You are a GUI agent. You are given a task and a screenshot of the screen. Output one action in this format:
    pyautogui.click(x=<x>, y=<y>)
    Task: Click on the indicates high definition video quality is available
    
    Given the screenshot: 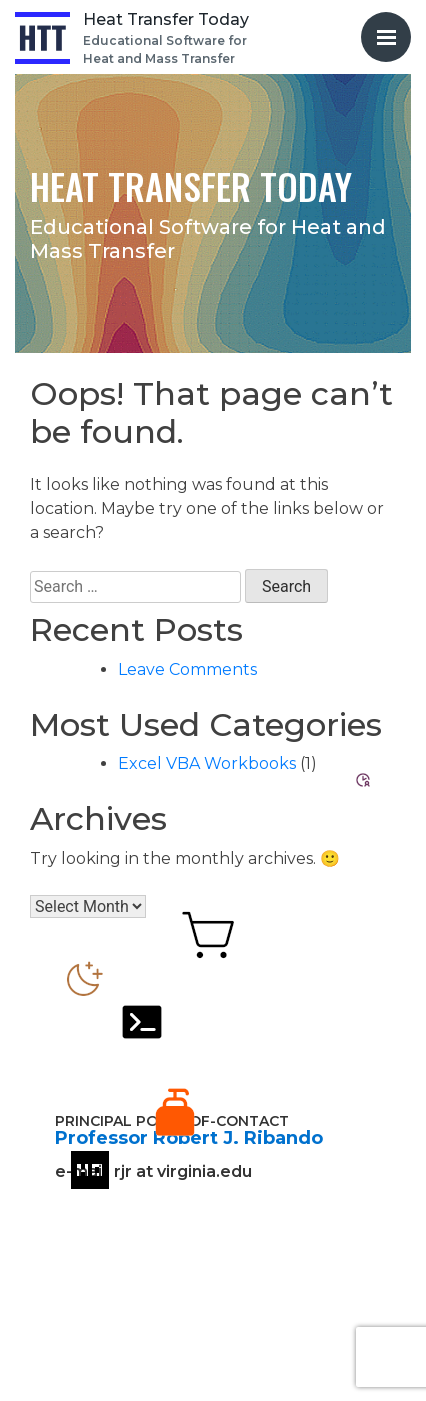 What is the action you would take?
    pyautogui.click(x=90, y=1170)
    